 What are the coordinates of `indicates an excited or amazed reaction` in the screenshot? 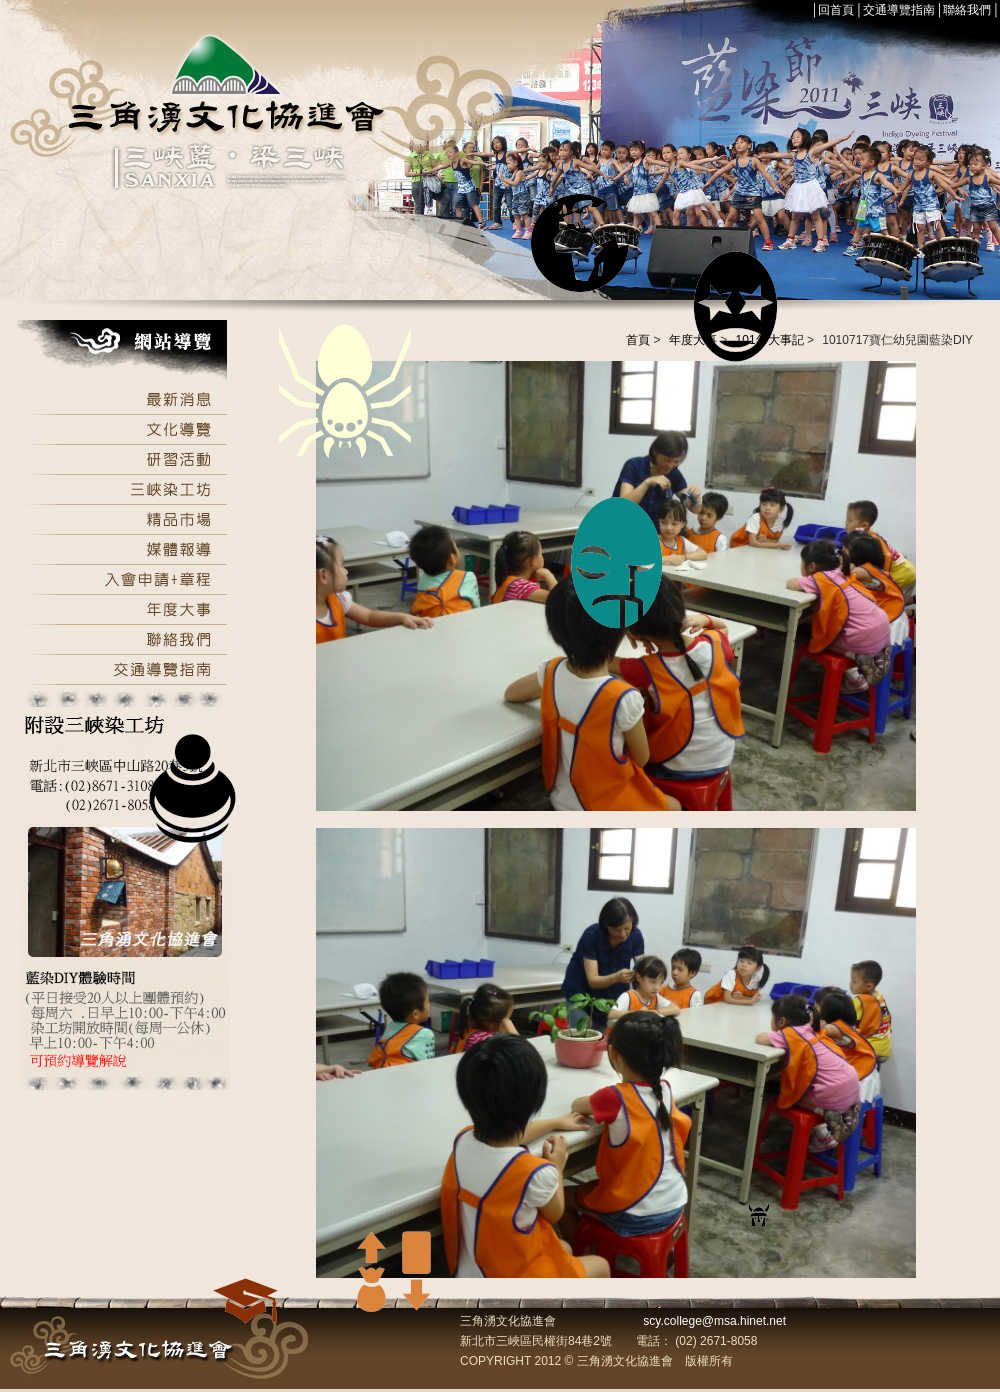 It's located at (735, 306).